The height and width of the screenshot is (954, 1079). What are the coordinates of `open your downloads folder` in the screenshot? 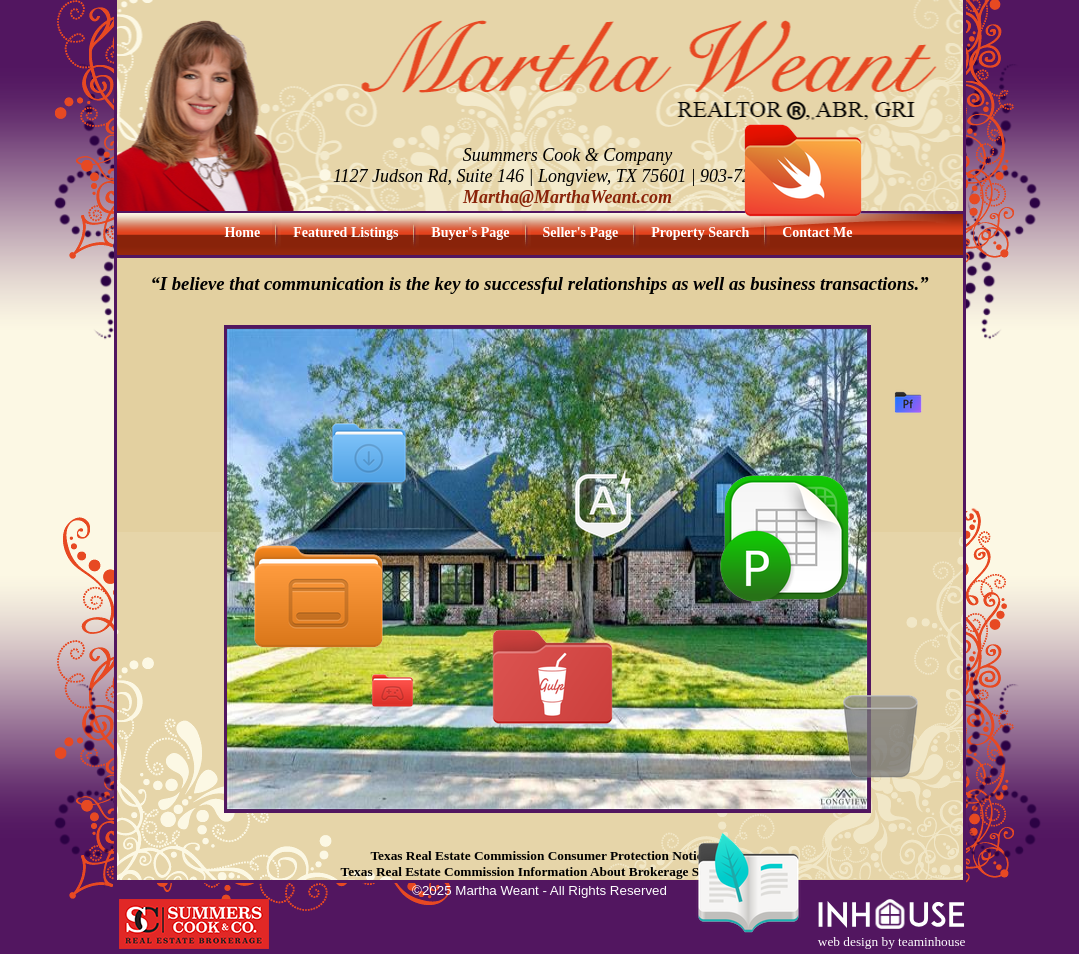 It's located at (369, 453).